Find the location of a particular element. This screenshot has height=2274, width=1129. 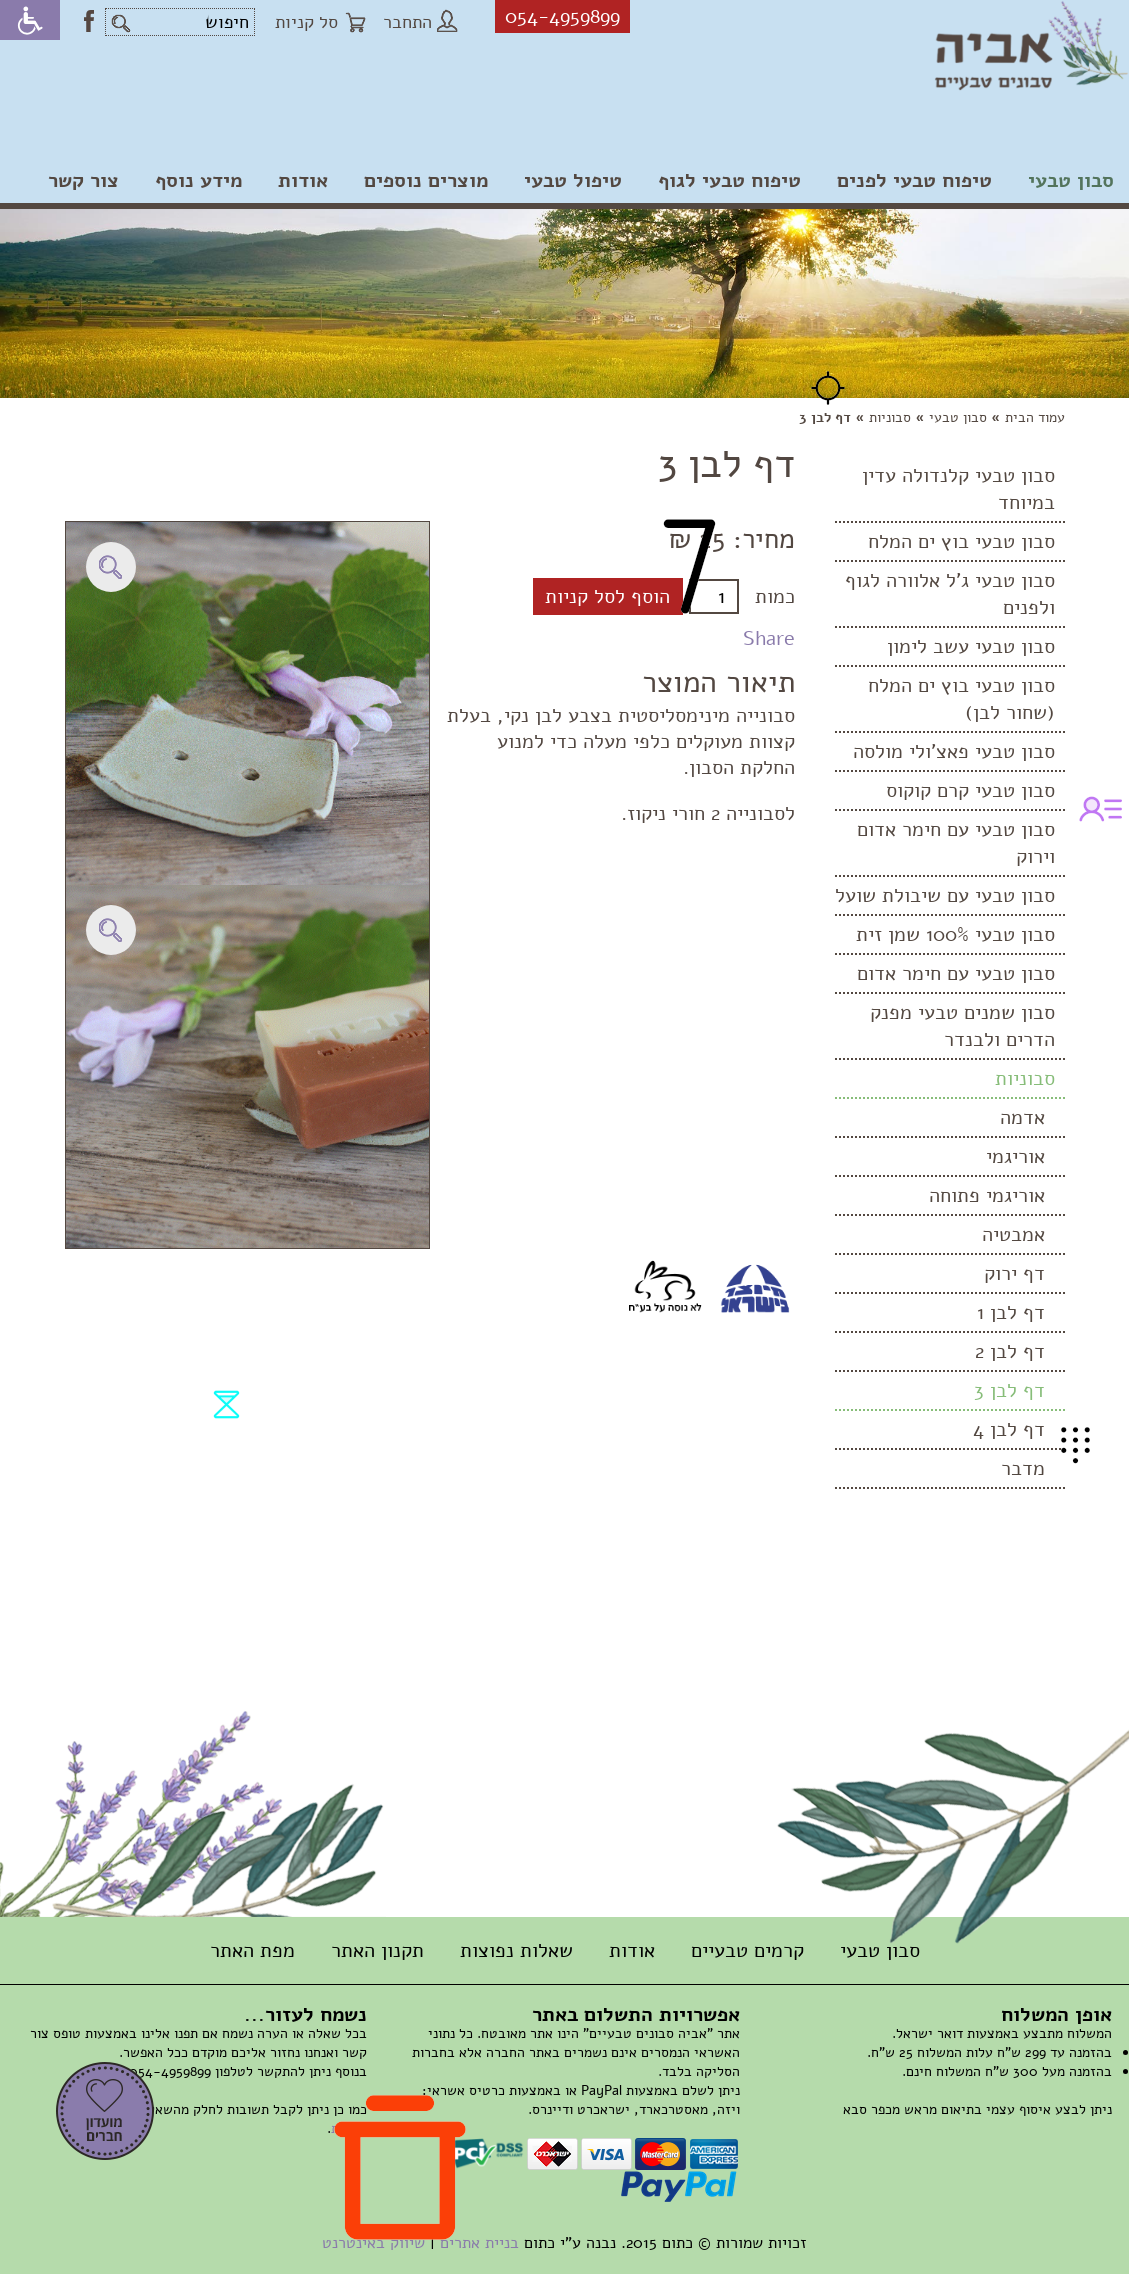

indicates high time remaining on a timer or process is located at coordinates (226, 1404).